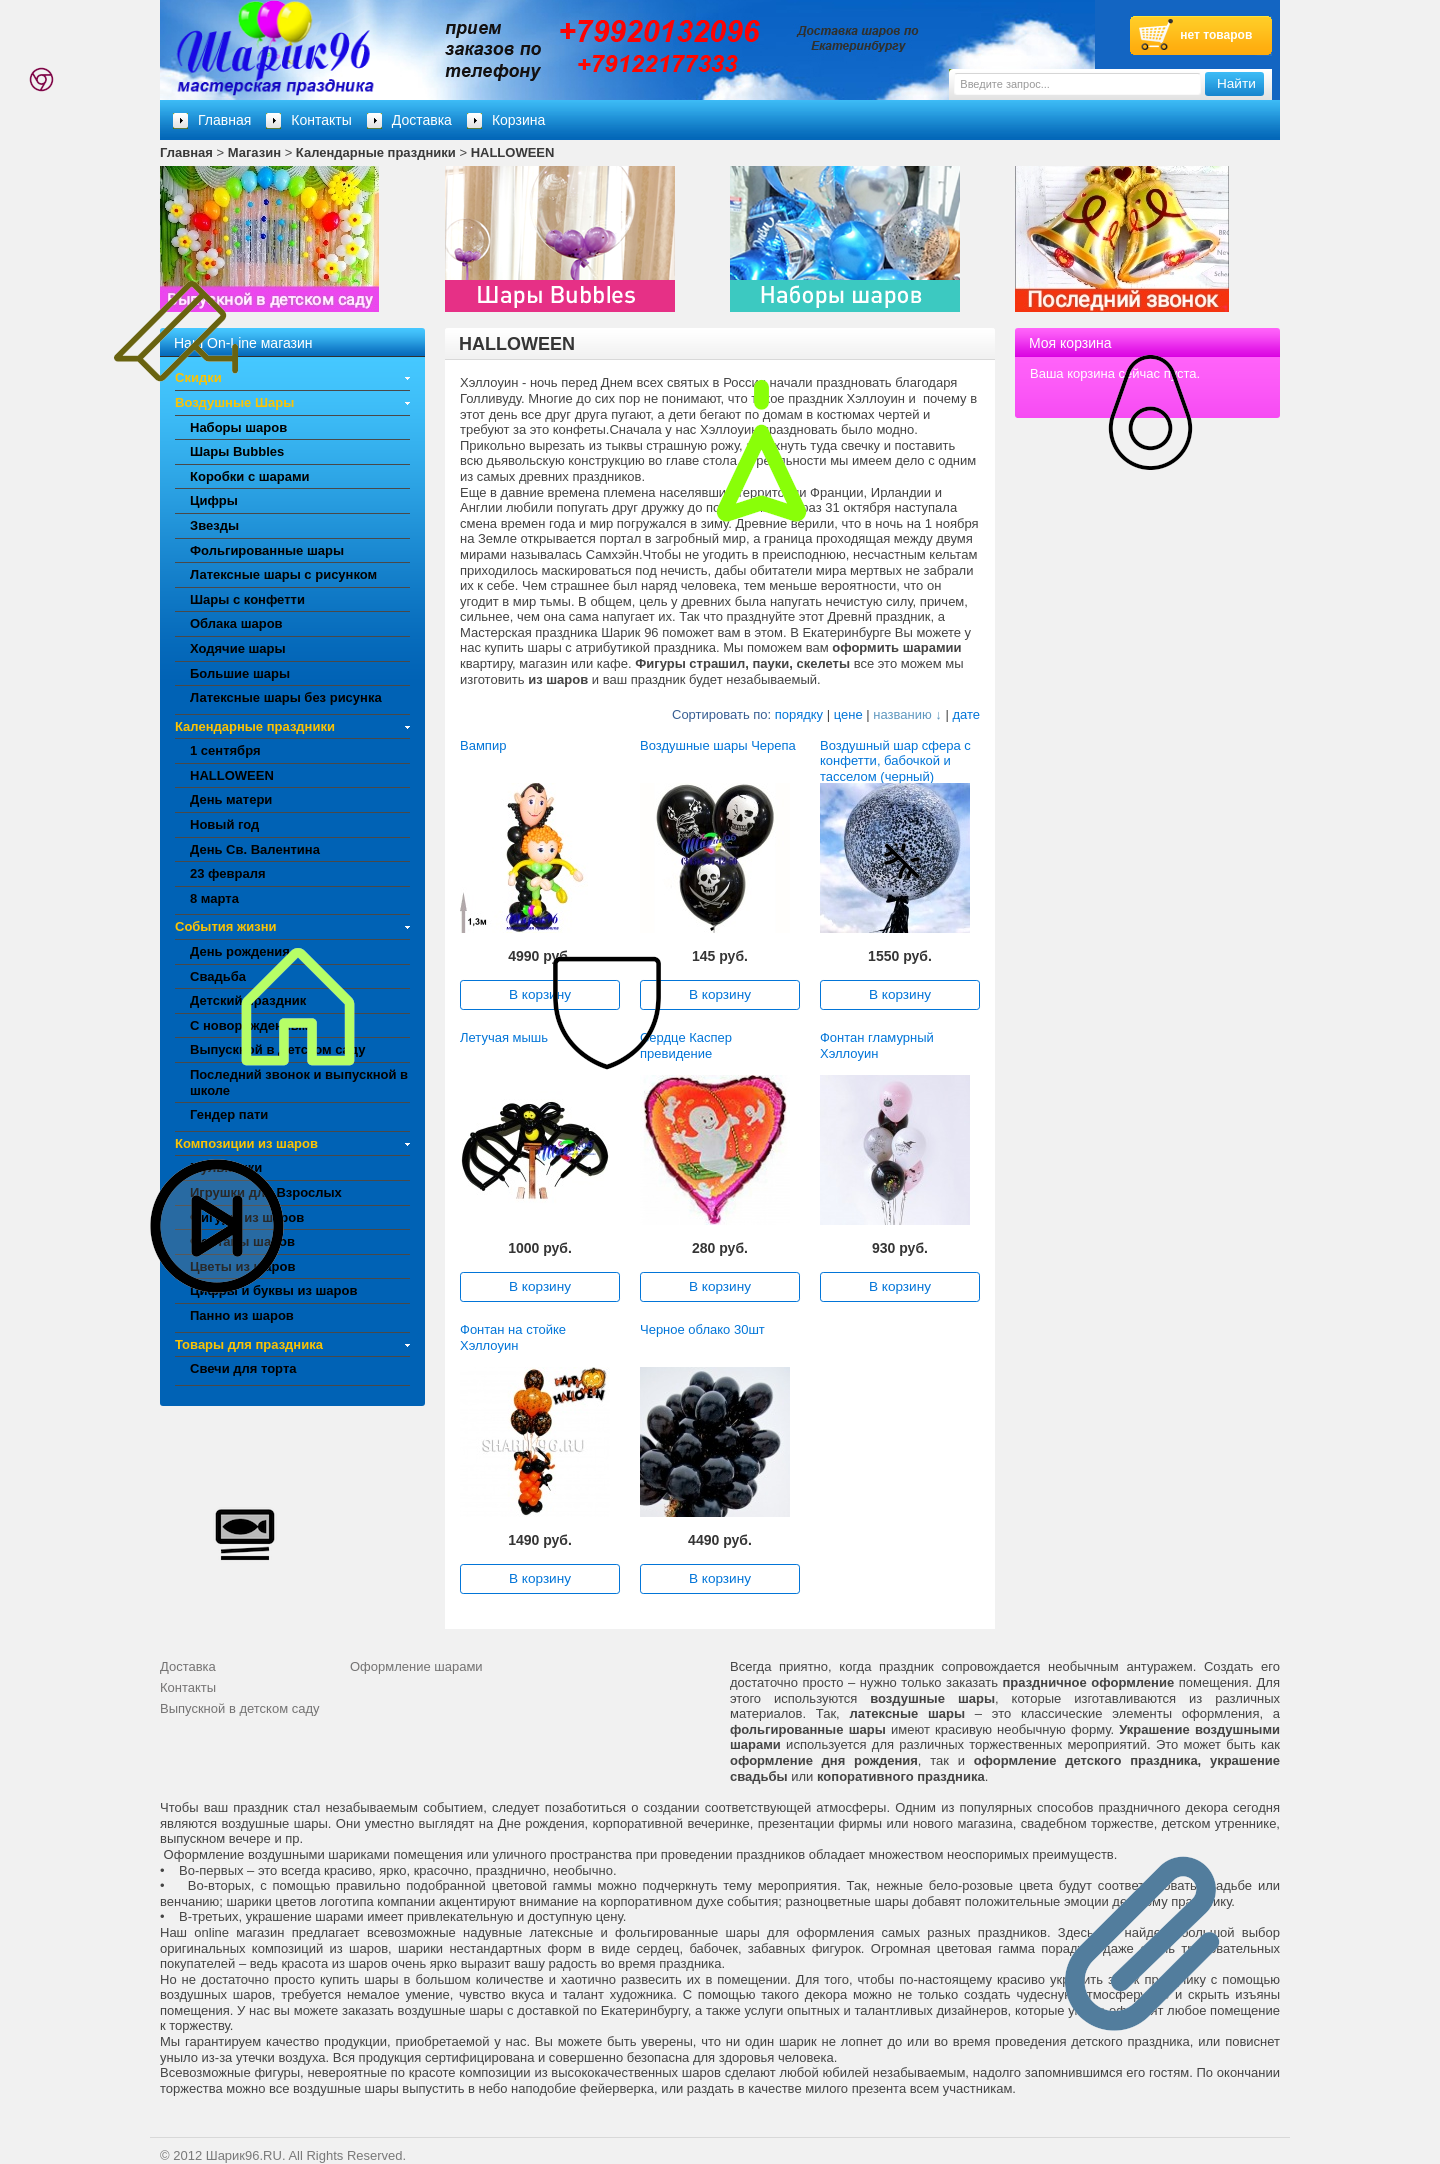  Describe the element at coordinates (217, 1226) in the screenshot. I see `skip to next track` at that location.